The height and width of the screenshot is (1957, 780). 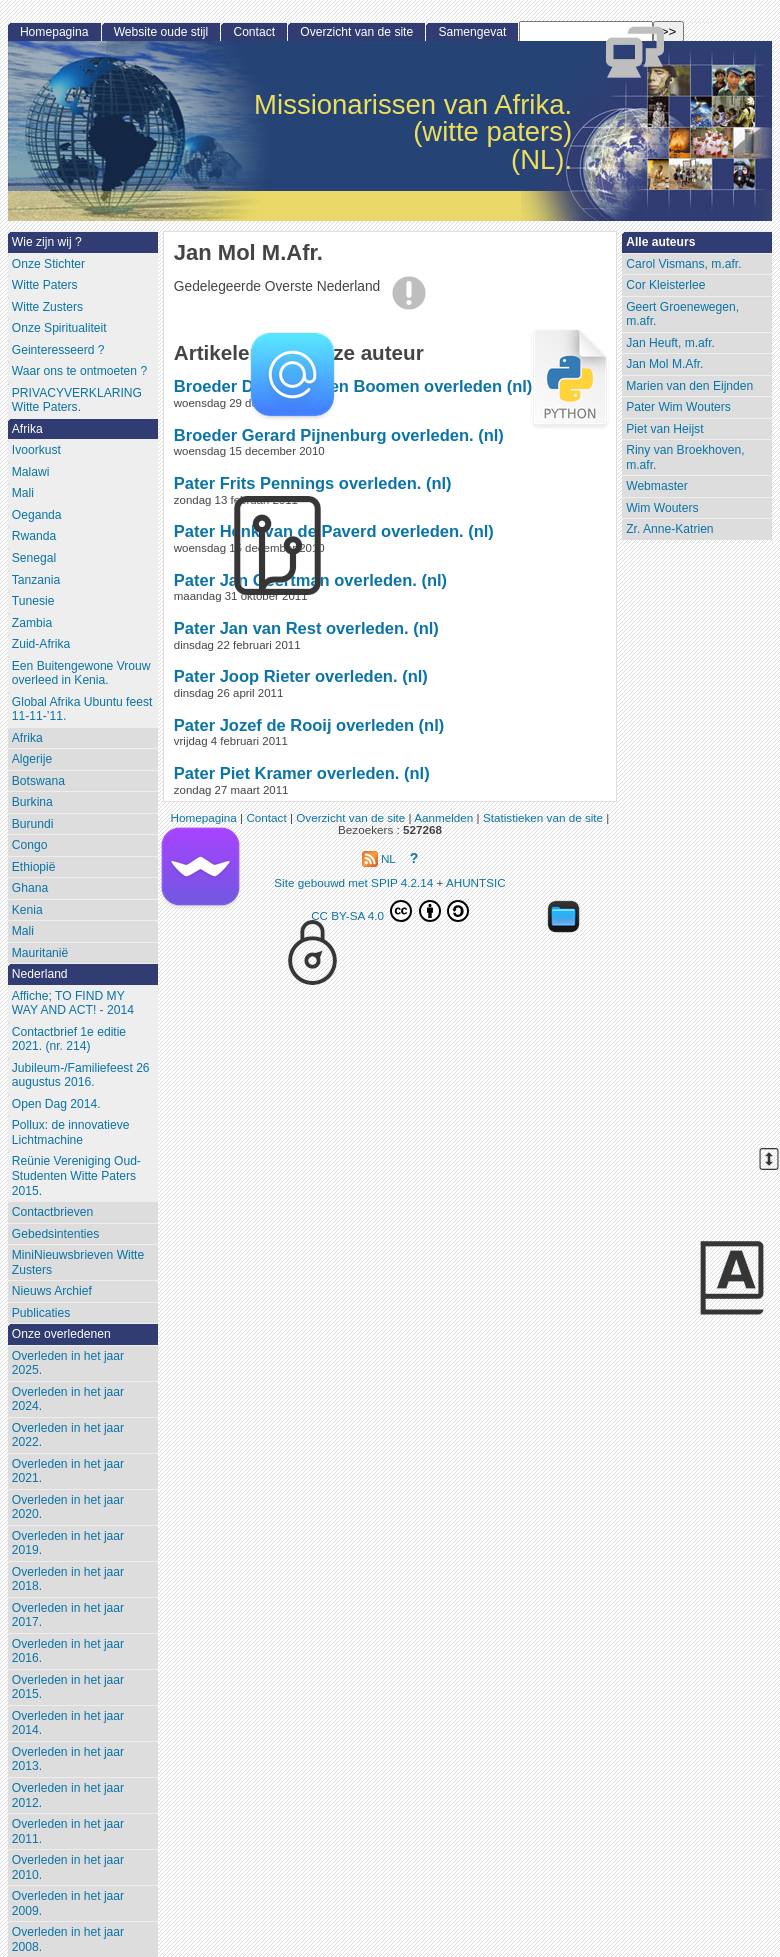 What do you see at coordinates (563, 916) in the screenshot?
I see `open the files app` at bounding box center [563, 916].